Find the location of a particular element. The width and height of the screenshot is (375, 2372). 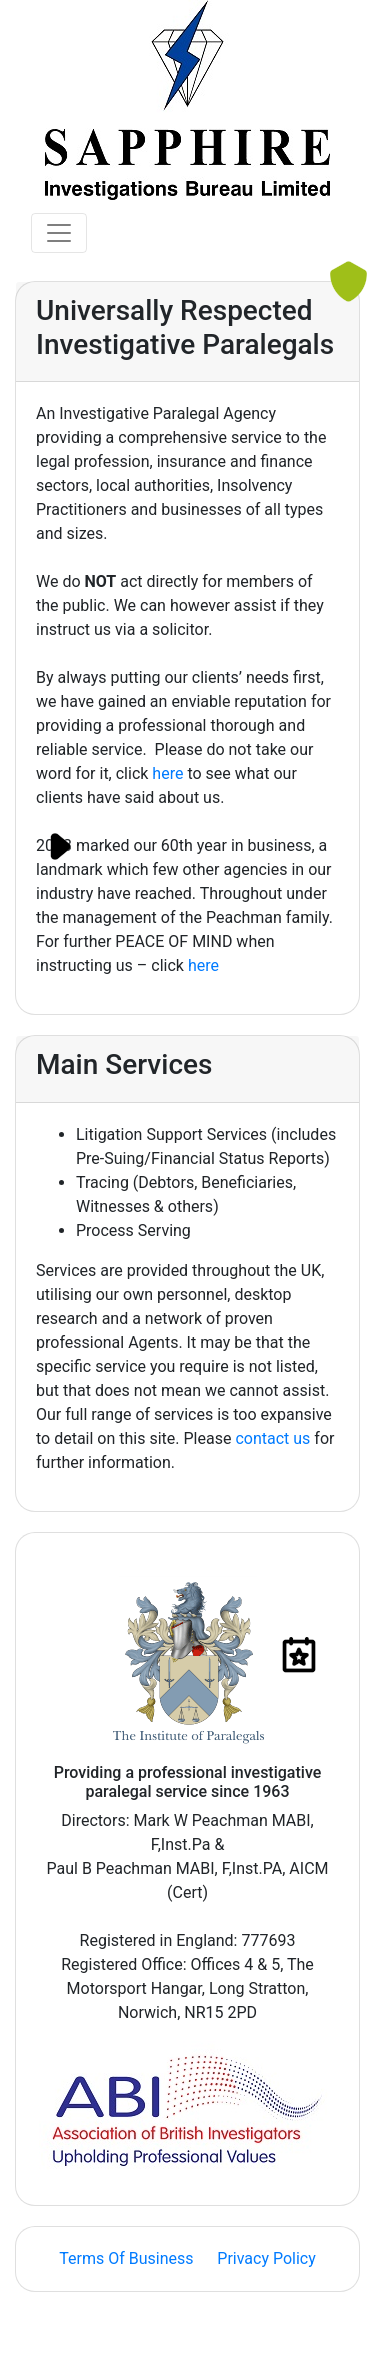

access security settings is located at coordinates (348, 281).